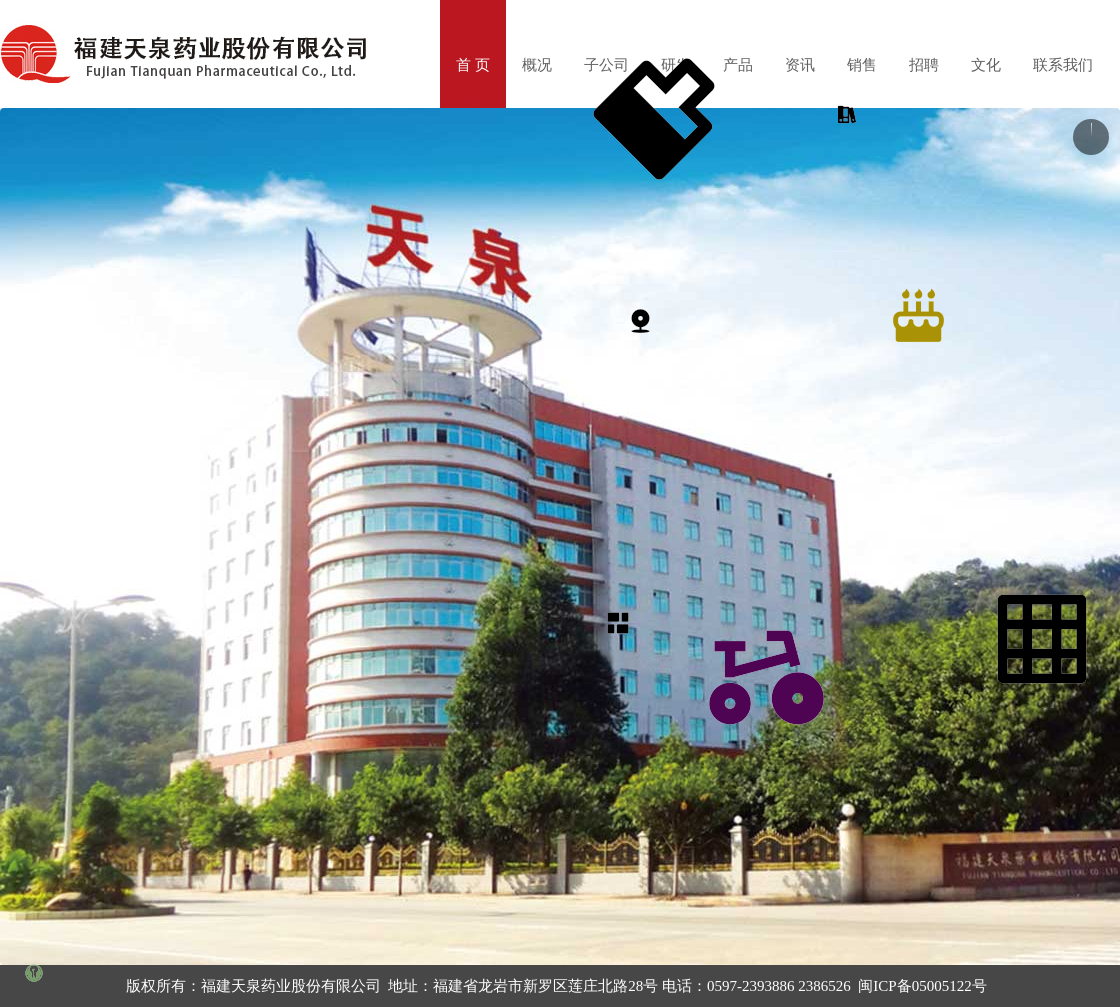 The height and width of the screenshot is (1007, 1120). What do you see at coordinates (657, 115) in the screenshot?
I see `access brush or painting tools` at bounding box center [657, 115].